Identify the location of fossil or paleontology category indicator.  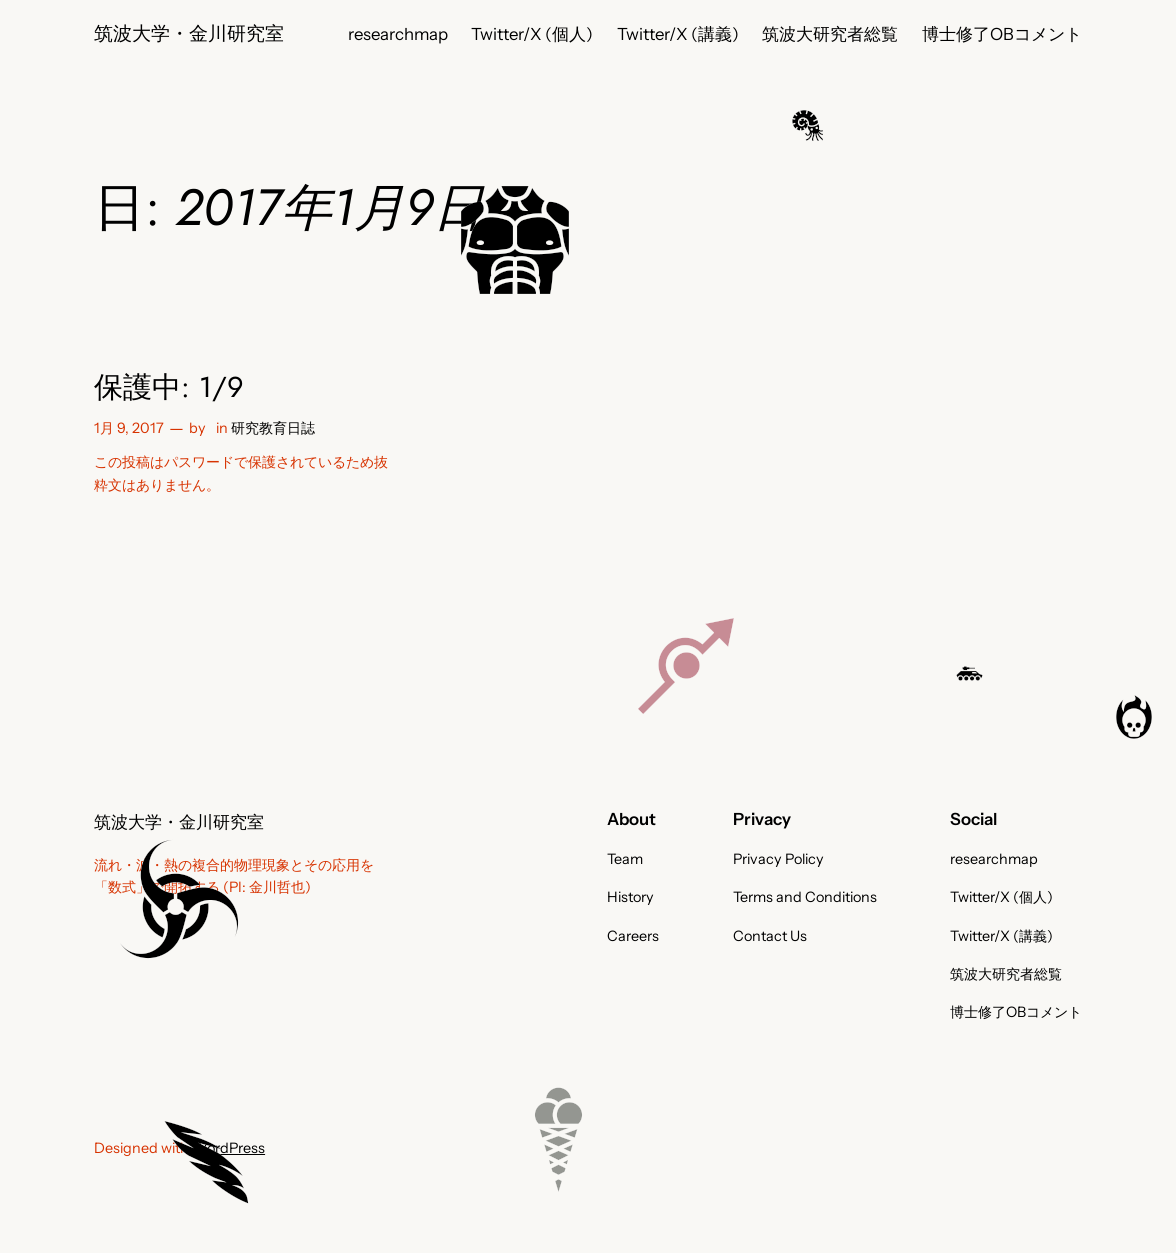
(807, 125).